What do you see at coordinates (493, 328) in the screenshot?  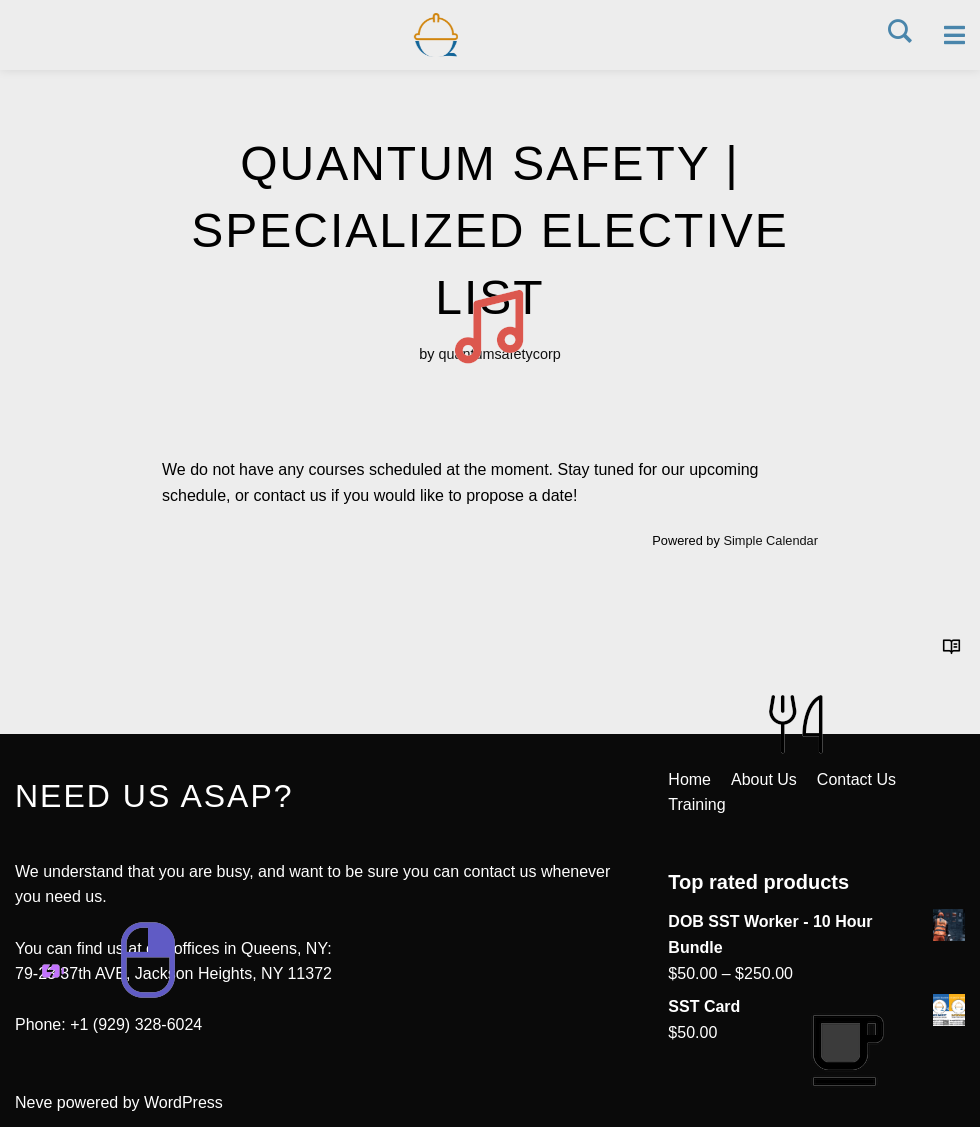 I see `access music library or audio files` at bounding box center [493, 328].